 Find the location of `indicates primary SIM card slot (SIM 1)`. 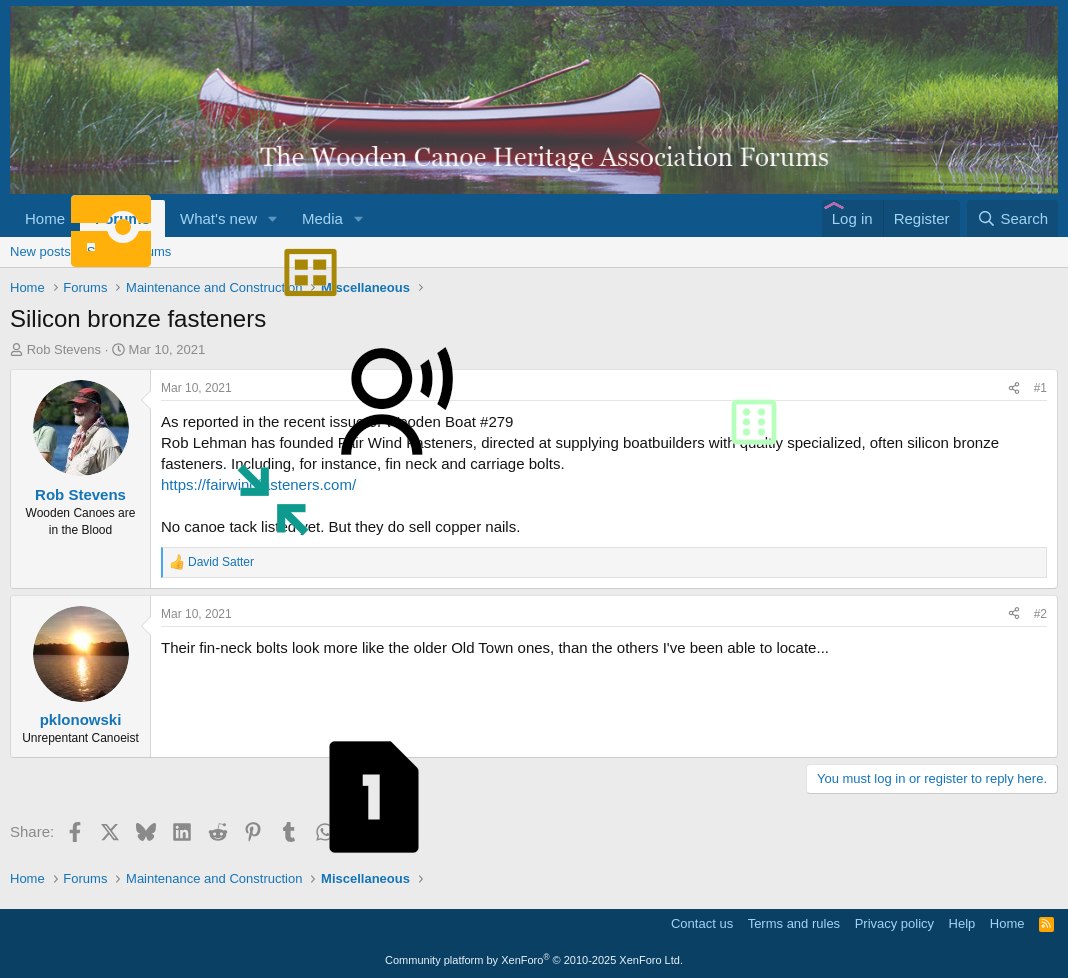

indicates primary SIM card slot (SIM 1) is located at coordinates (374, 797).